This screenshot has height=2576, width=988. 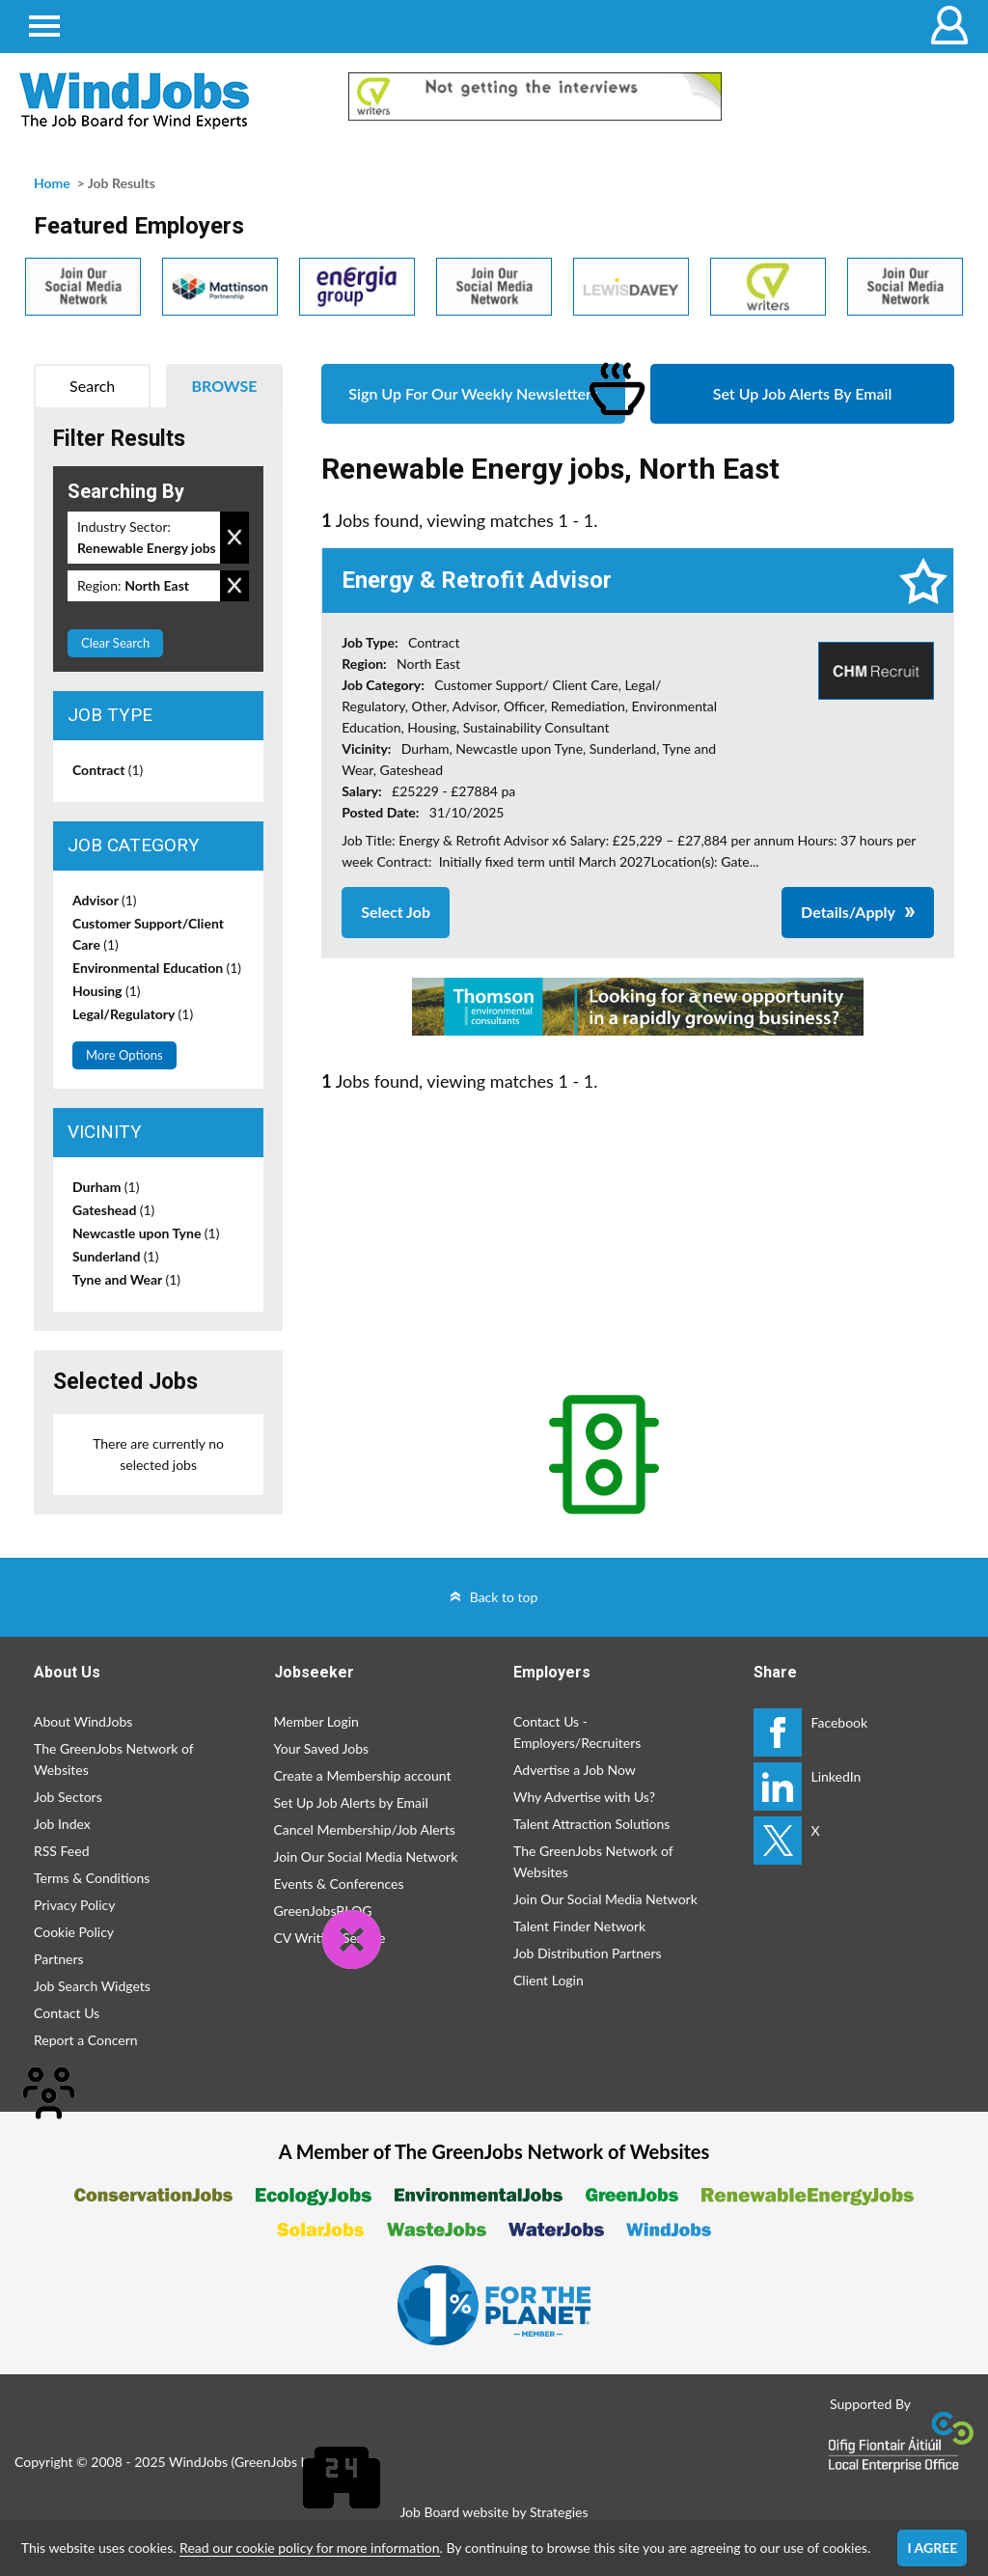 What do you see at coordinates (48, 2092) in the screenshot?
I see `view group members or team roster` at bounding box center [48, 2092].